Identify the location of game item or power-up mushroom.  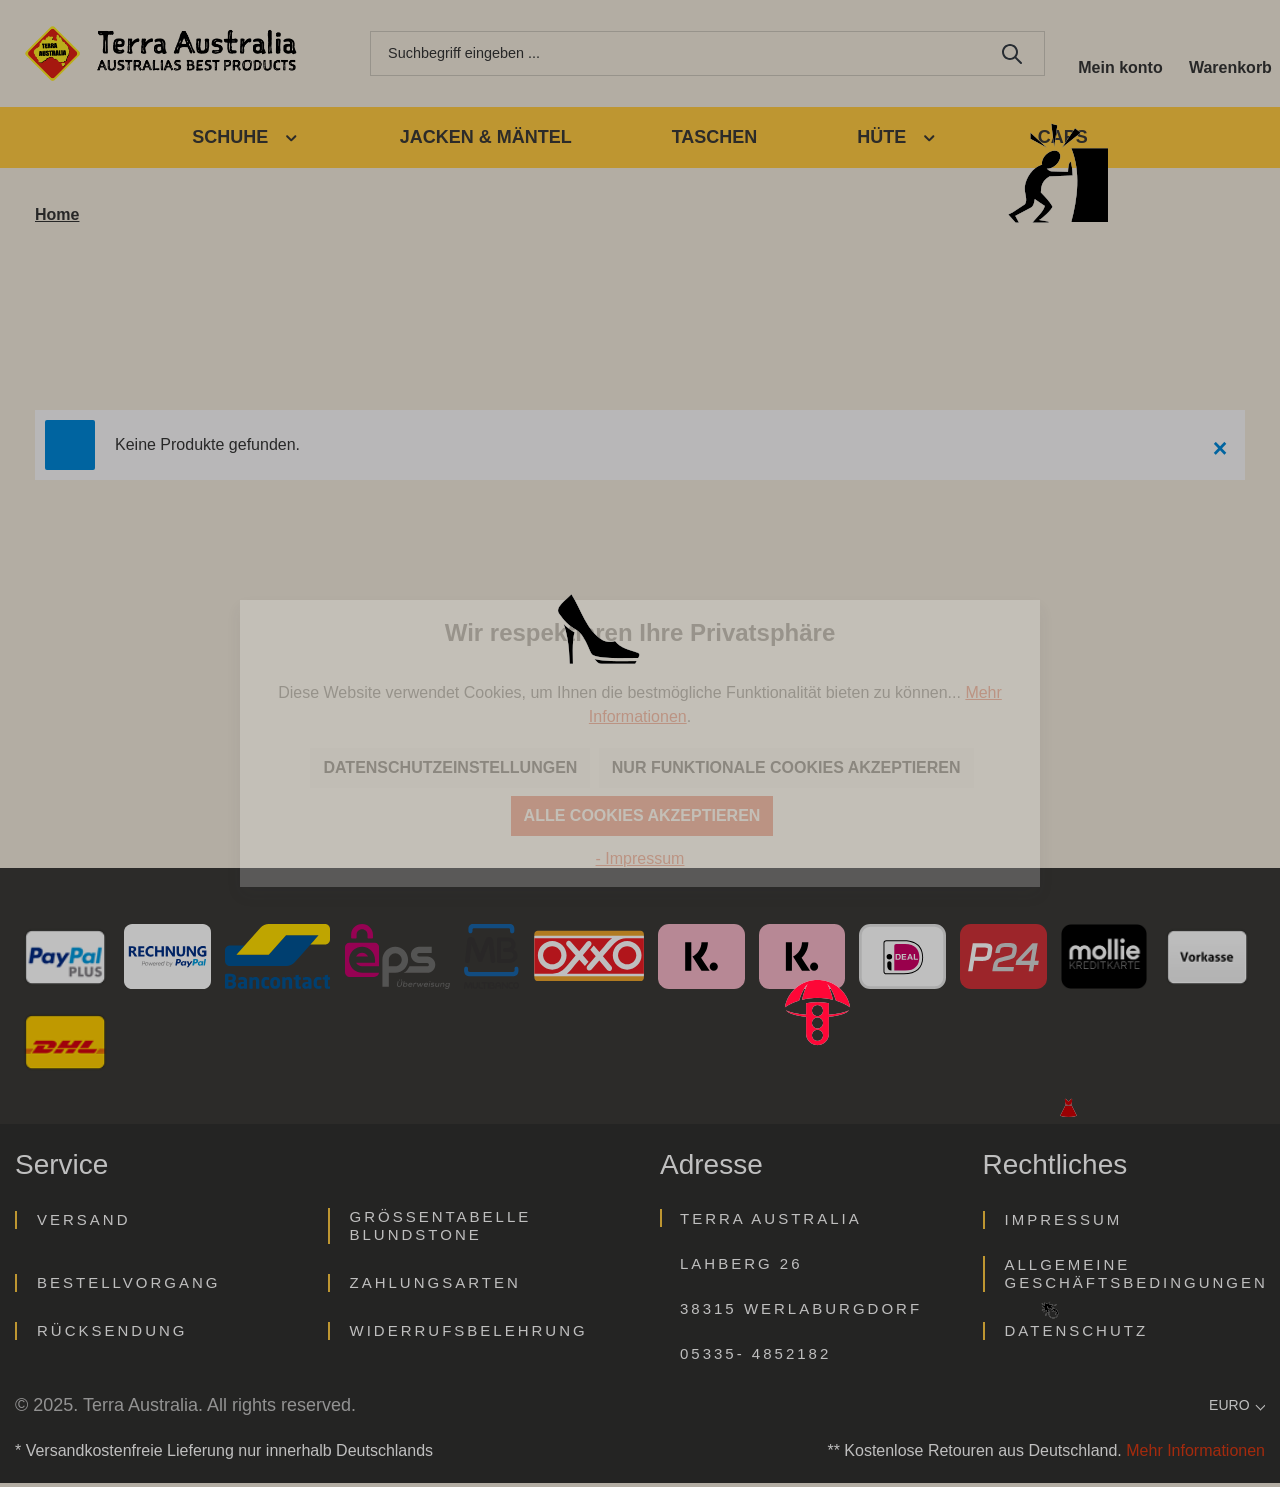
(817, 1012).